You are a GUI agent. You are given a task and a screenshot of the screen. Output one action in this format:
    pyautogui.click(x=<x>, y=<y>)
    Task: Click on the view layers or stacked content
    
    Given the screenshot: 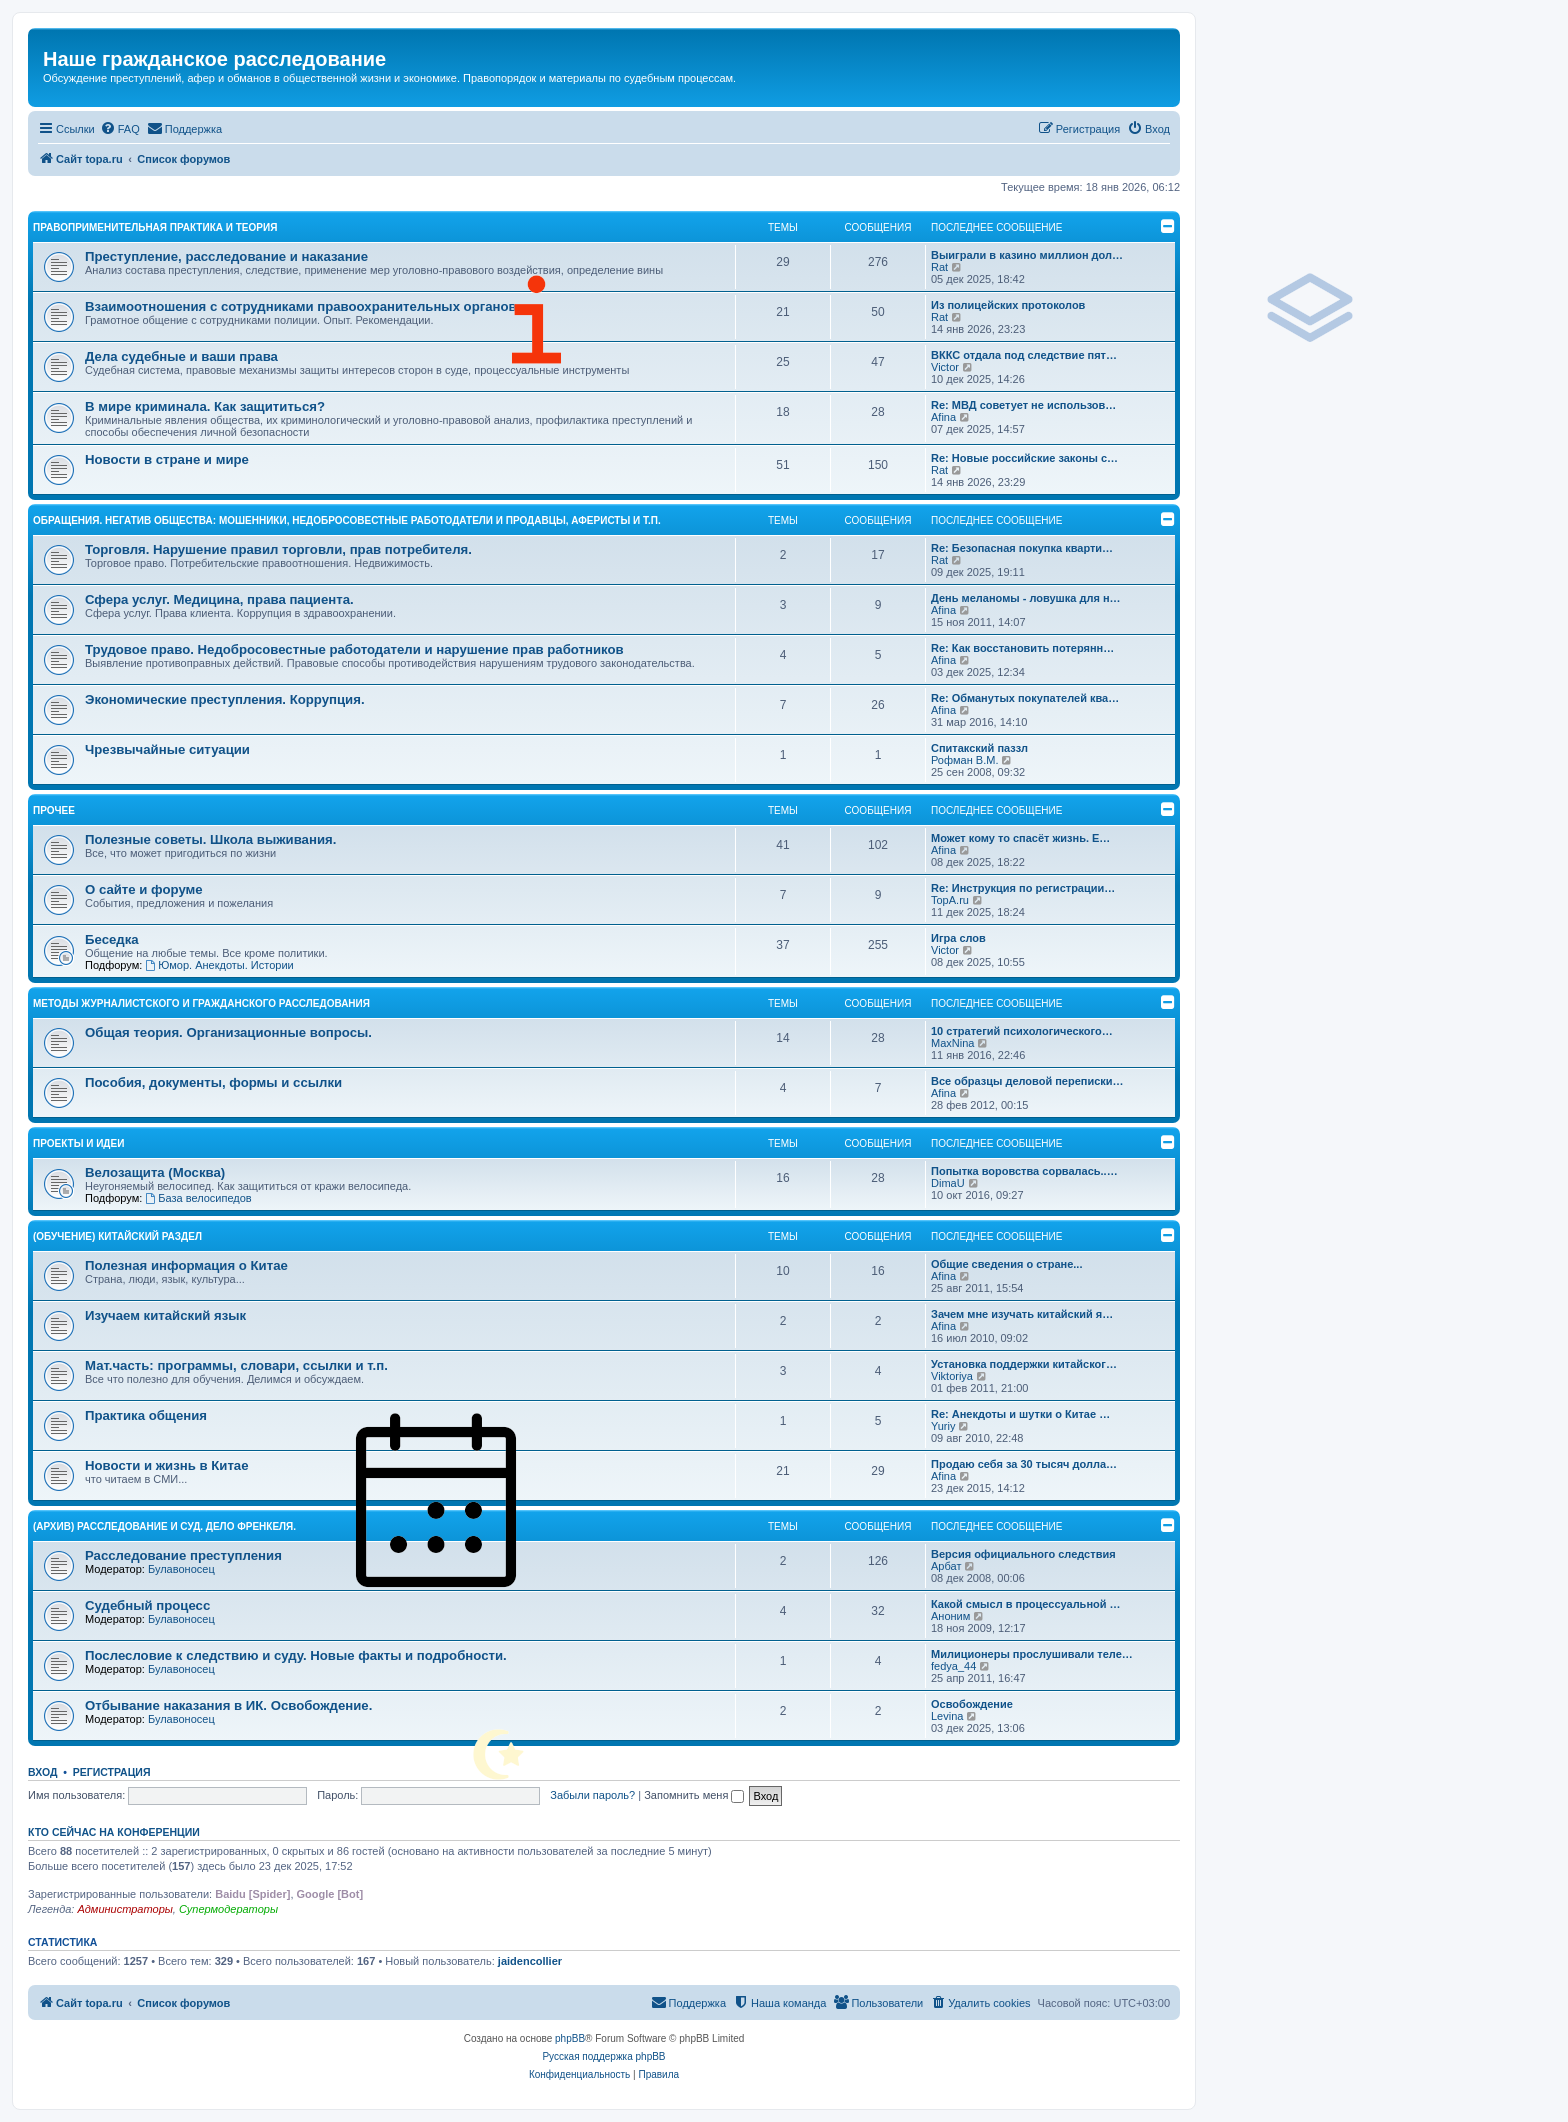 What is the action you would take?
    pyautogui.click(x=1310, y=309)
    